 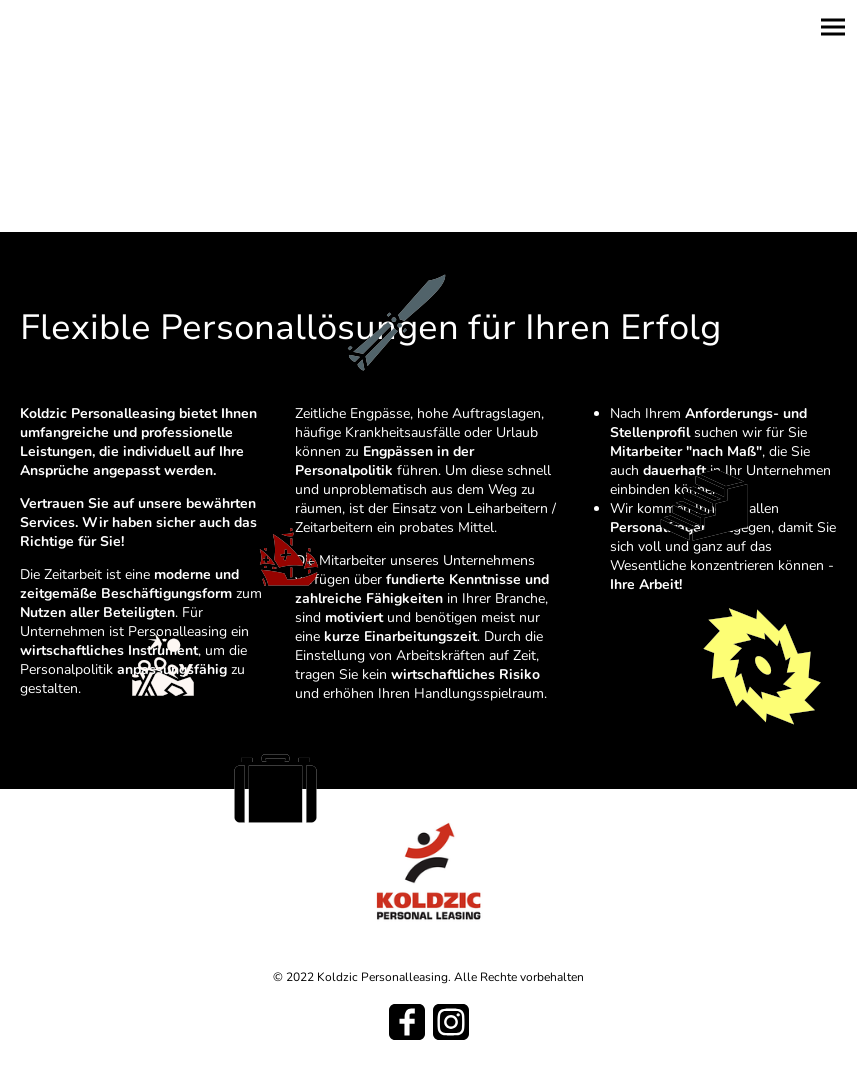 I want to click on navigate between levels or floors, so click(x=704, y=505).